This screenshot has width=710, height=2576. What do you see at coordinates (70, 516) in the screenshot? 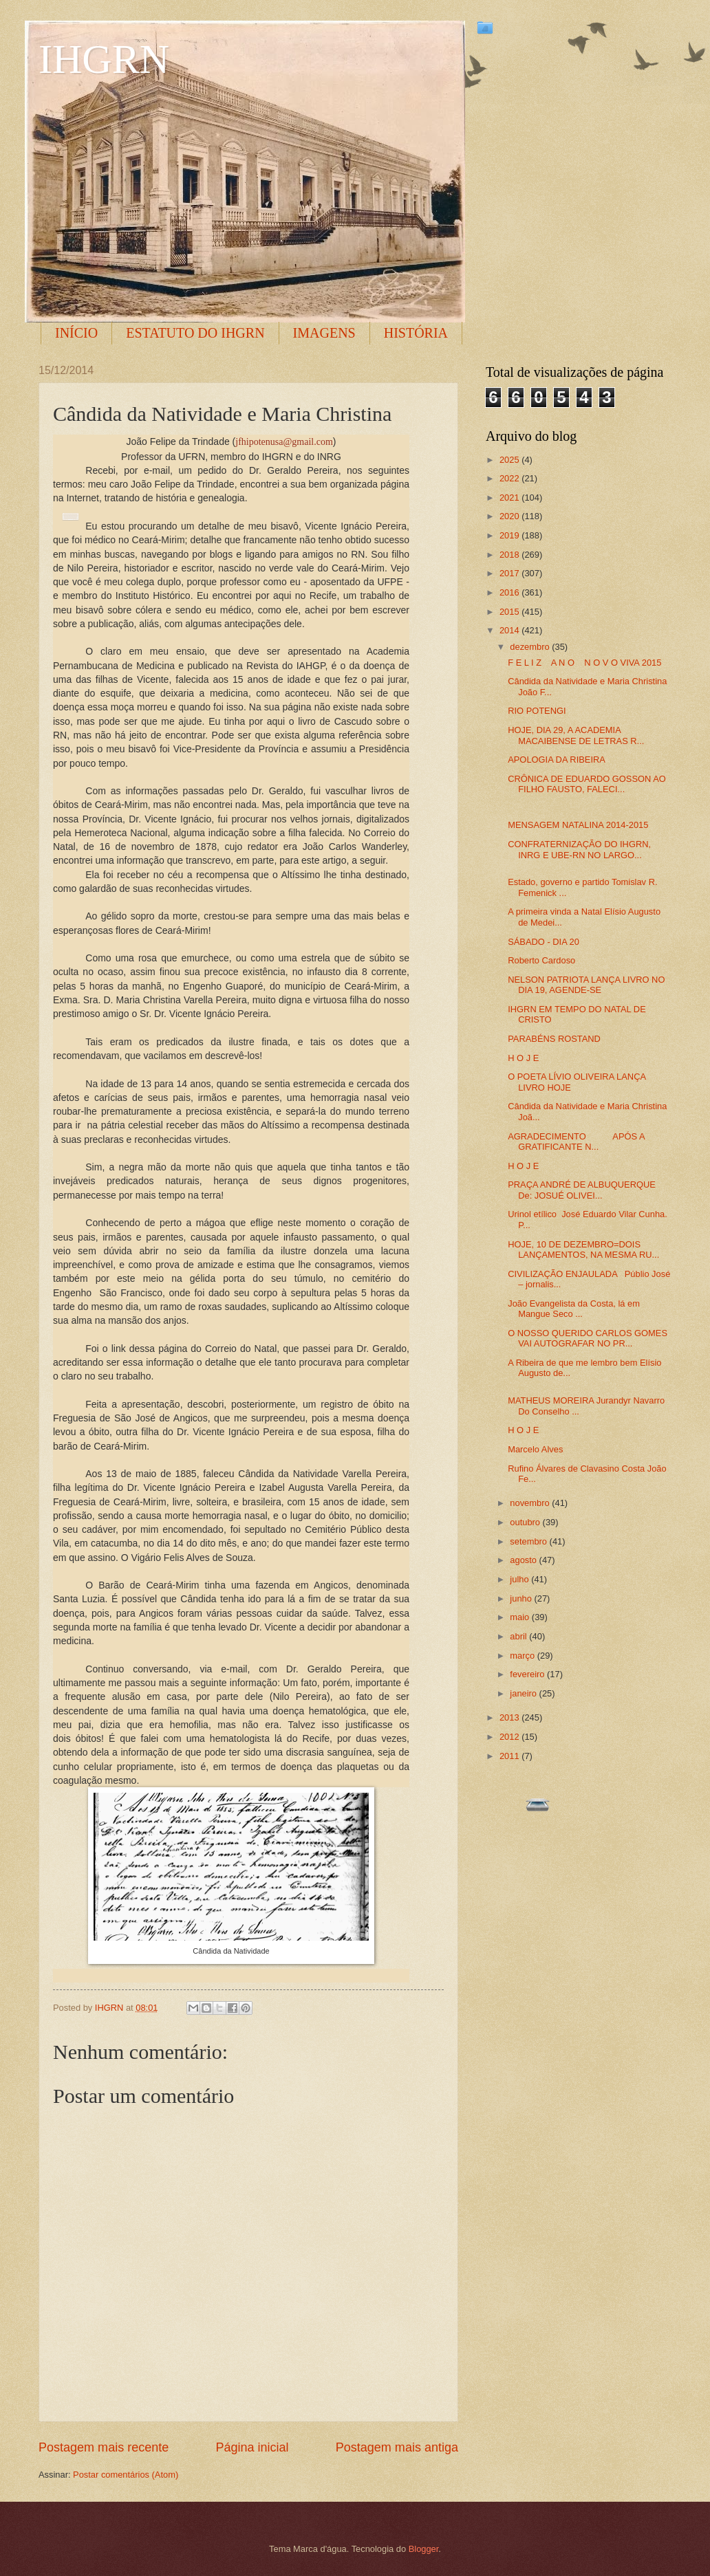
I see `bluetooth keyboard connected` at bounding box center [70, 516].